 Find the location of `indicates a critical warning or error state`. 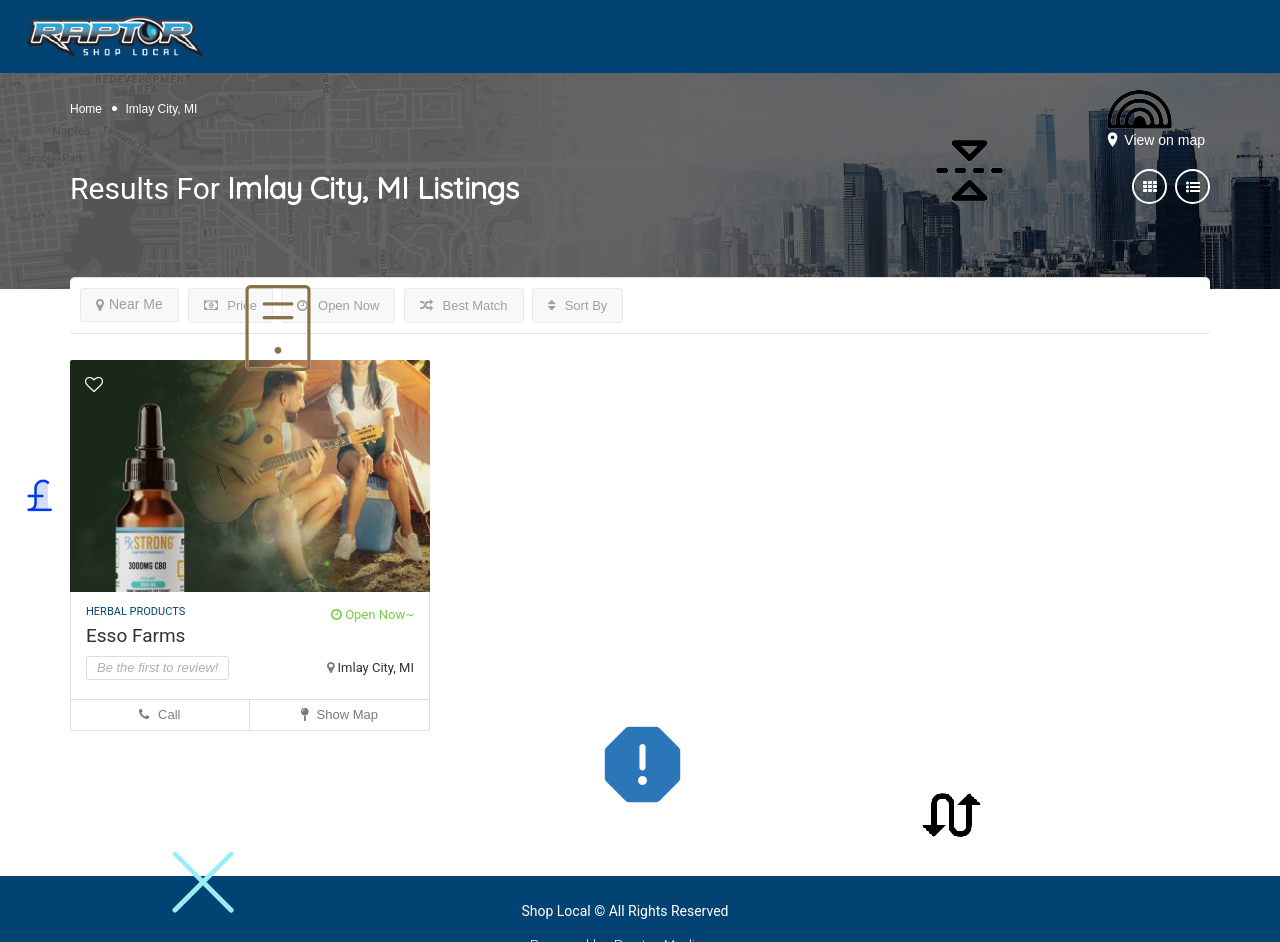

indicates a critical warning or error state is located at coordinates (642, 764).